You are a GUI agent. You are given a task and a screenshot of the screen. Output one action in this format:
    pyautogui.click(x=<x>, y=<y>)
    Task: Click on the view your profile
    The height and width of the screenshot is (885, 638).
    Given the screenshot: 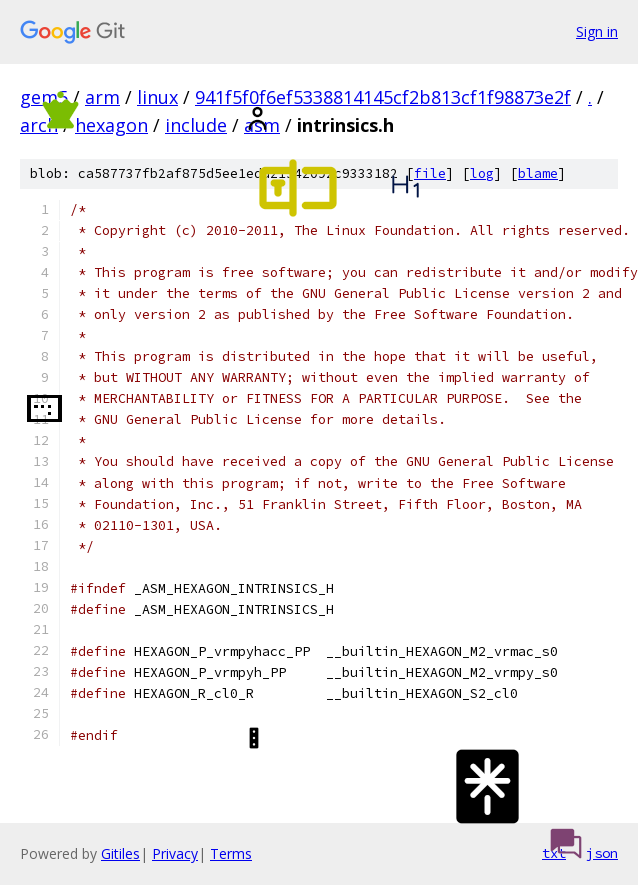 What is the action you would take?
    pyautogui.click(x=257, y=118)
    